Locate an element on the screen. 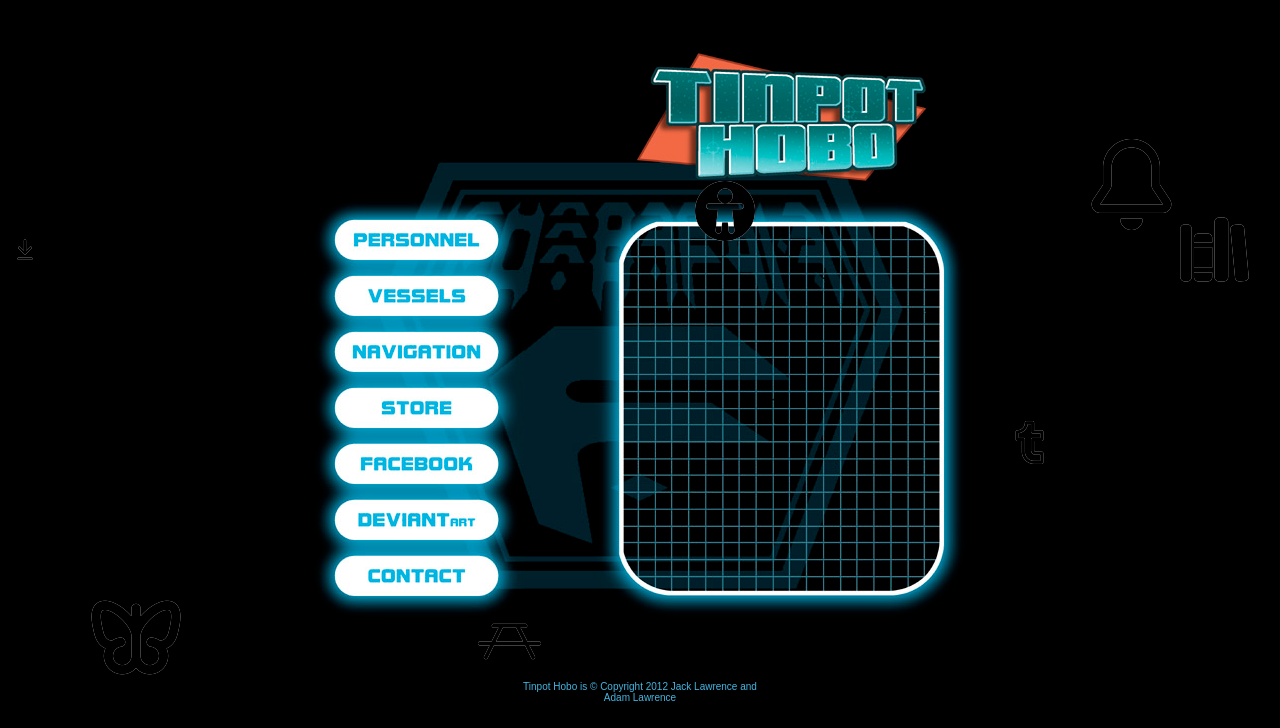  access your saved content library is located at coordinates (1214, 249).